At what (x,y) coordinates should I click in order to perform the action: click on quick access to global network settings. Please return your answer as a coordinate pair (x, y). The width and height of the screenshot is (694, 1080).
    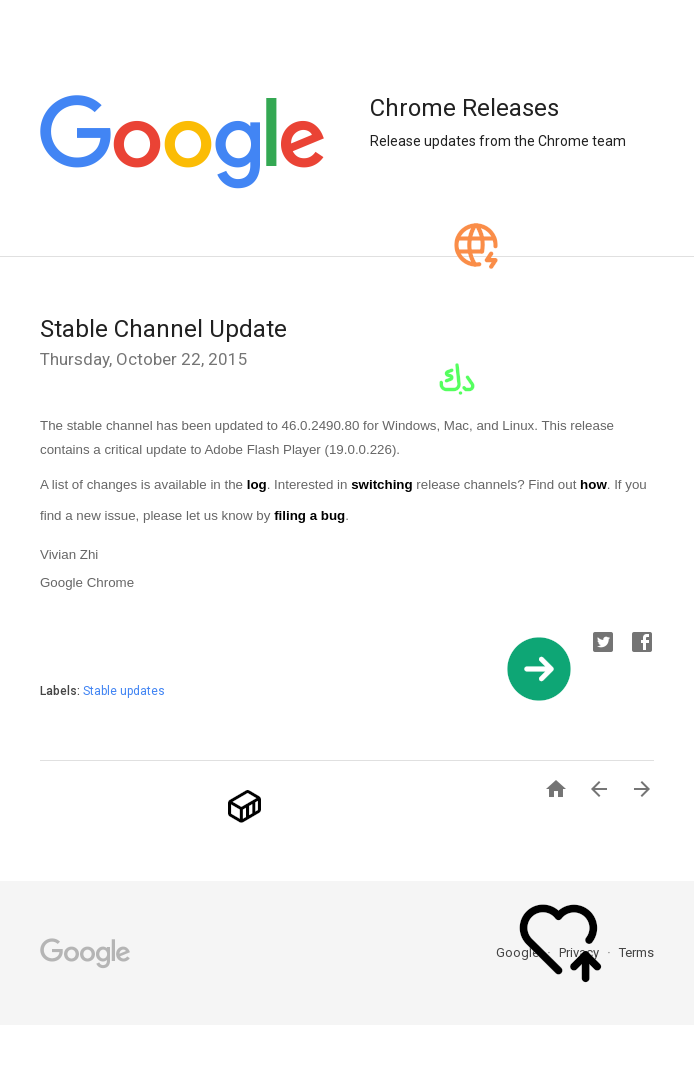
    Looking at the image, I should click on (476, 245).